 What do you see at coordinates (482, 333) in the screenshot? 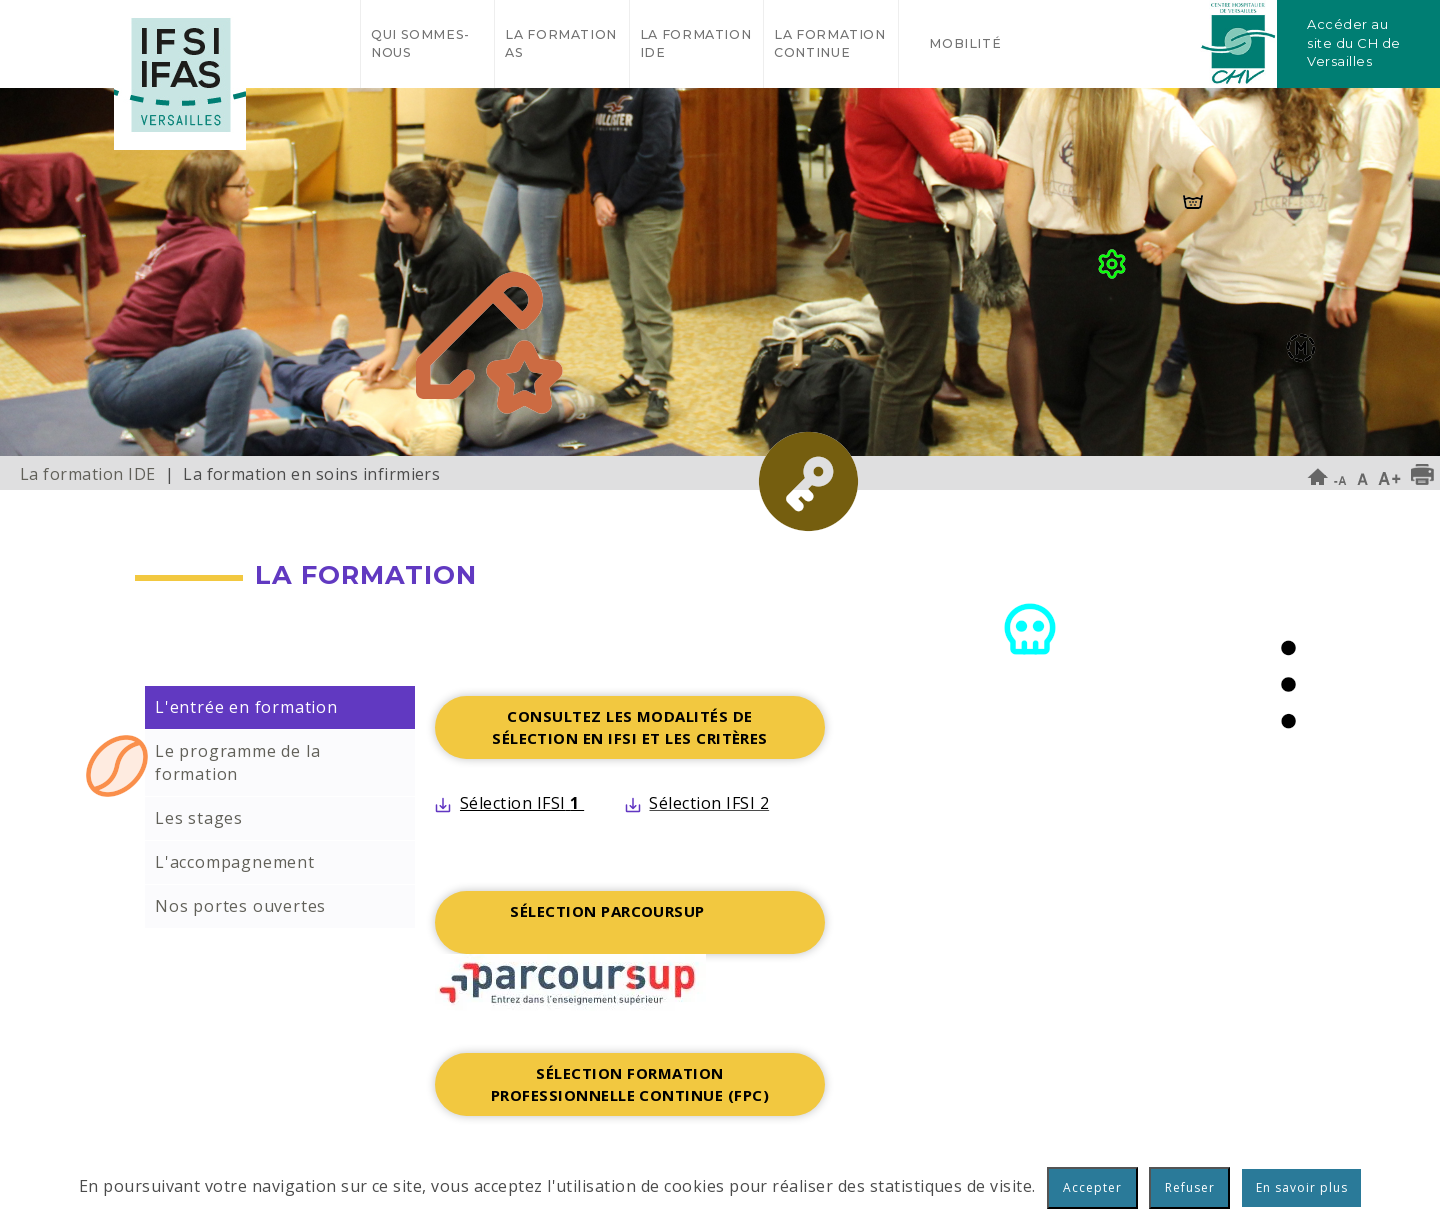
I see `rate or review your edits` at bounding box center [482, 333].